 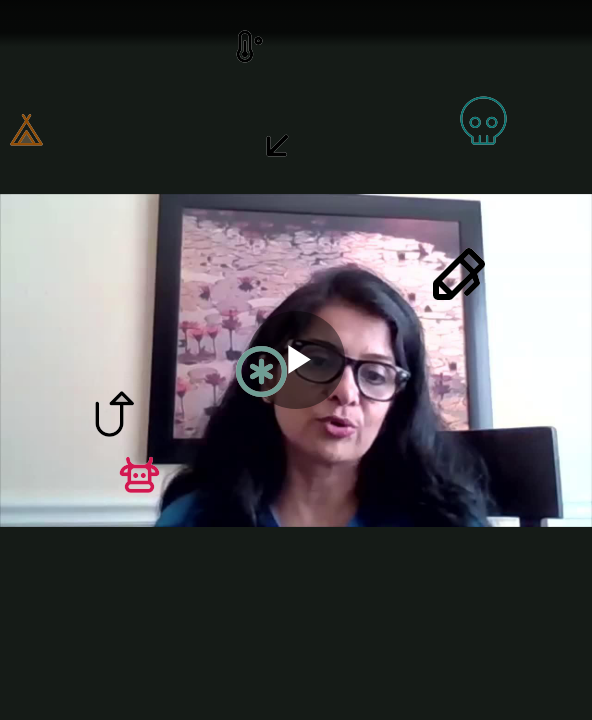 I want to click on navigate to previous or lower-left content, so click(x=277, y=145).